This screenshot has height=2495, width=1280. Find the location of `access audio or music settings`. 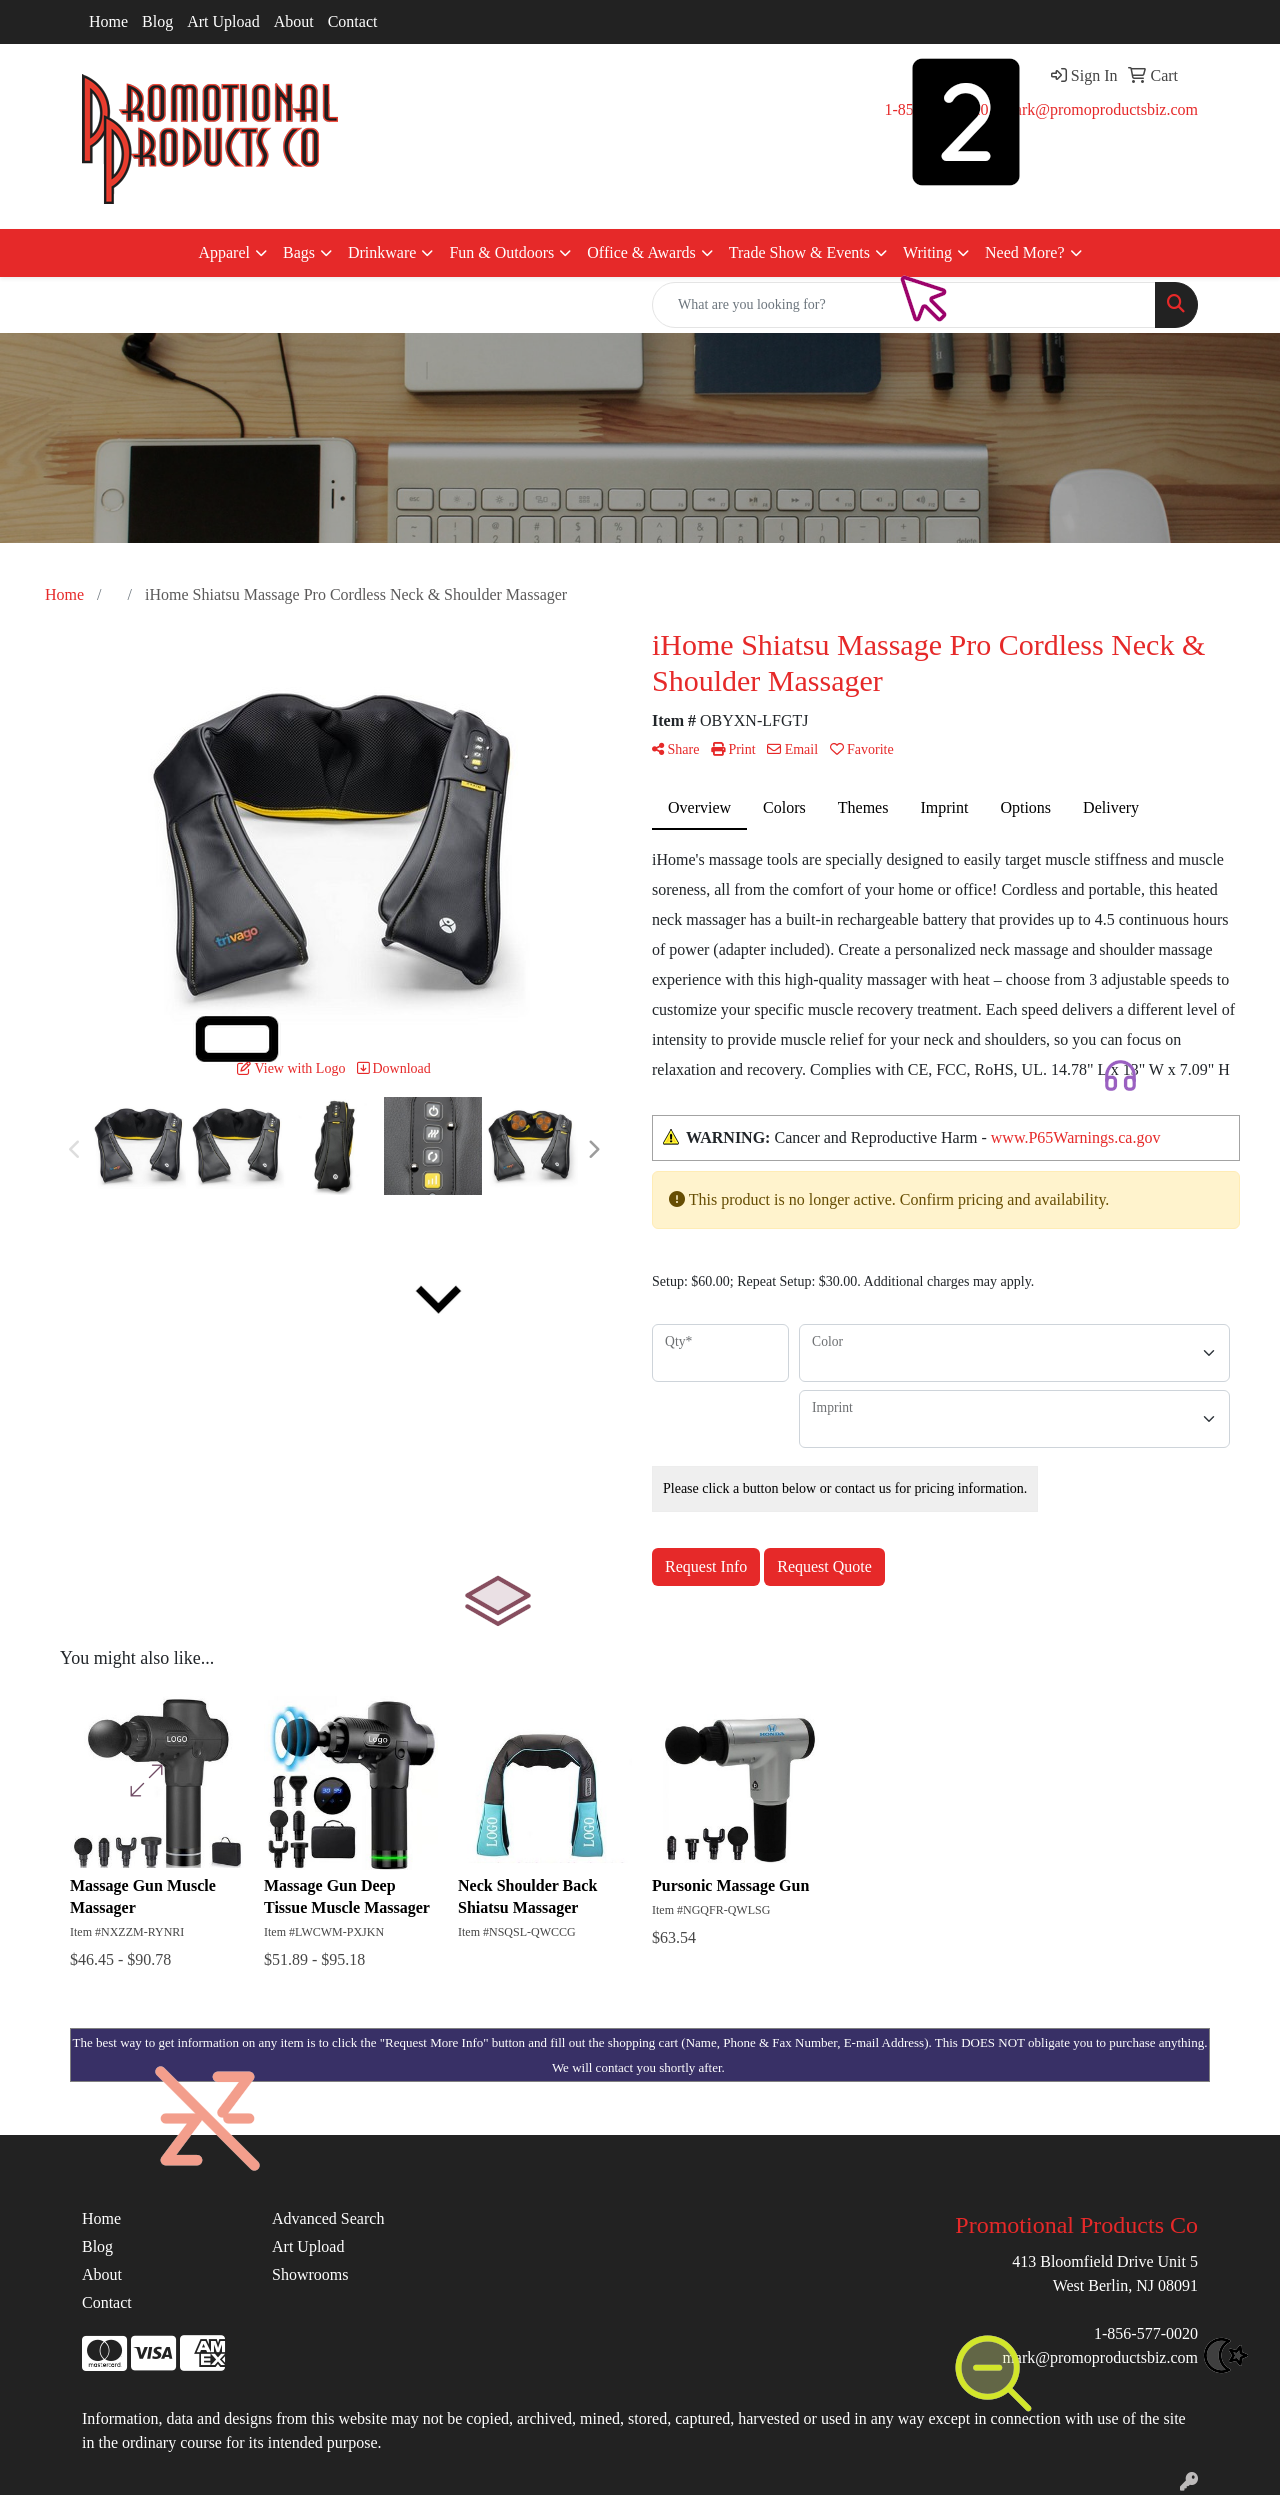

access audio or music settings is located at coordinates (1120, 1075).